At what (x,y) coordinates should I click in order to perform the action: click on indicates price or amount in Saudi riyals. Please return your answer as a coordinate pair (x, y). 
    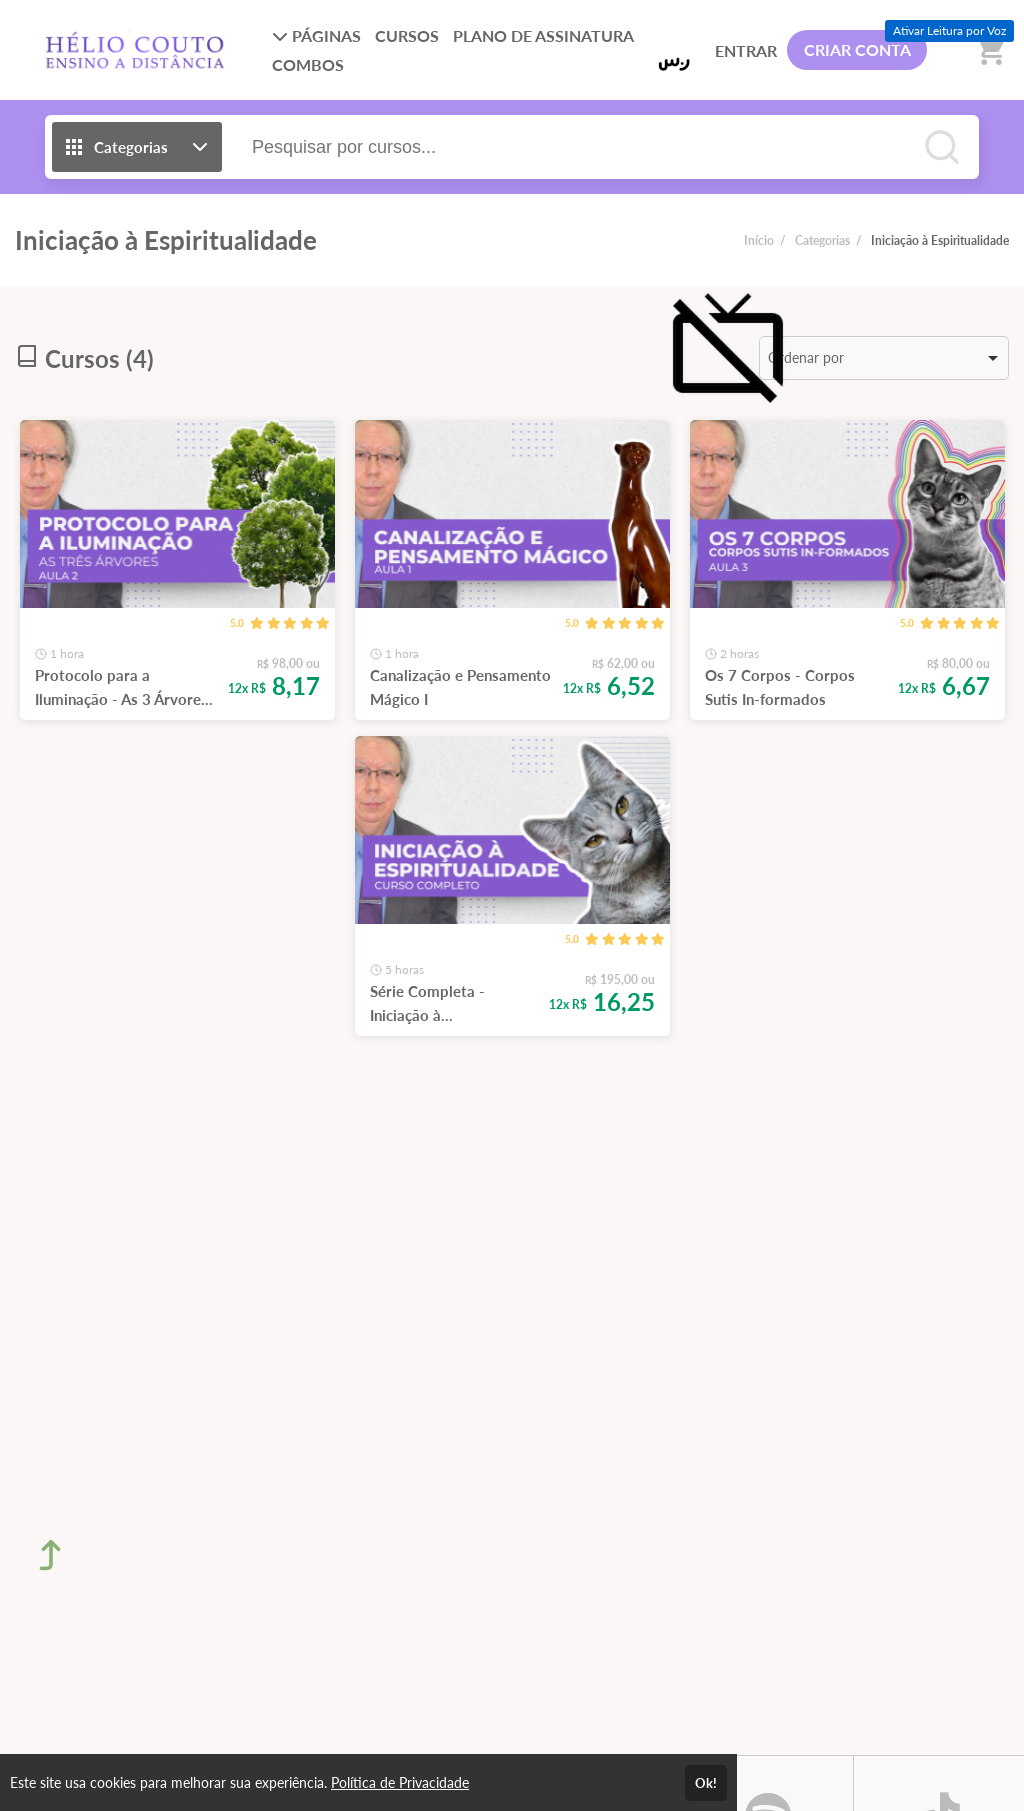
    Looking at the image, I should click on (673, 63).